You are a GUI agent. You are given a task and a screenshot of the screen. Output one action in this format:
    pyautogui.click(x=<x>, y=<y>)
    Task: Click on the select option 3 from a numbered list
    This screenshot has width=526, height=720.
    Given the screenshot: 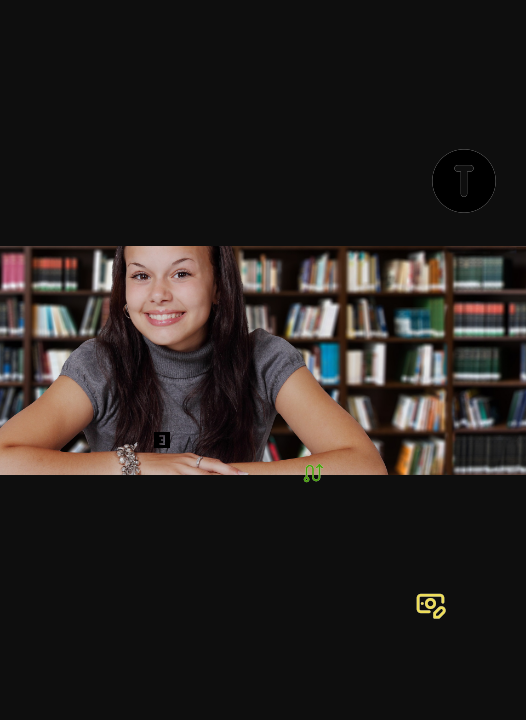 What is the action you would take?
    pyautogui.click(x=162, y=440)
    